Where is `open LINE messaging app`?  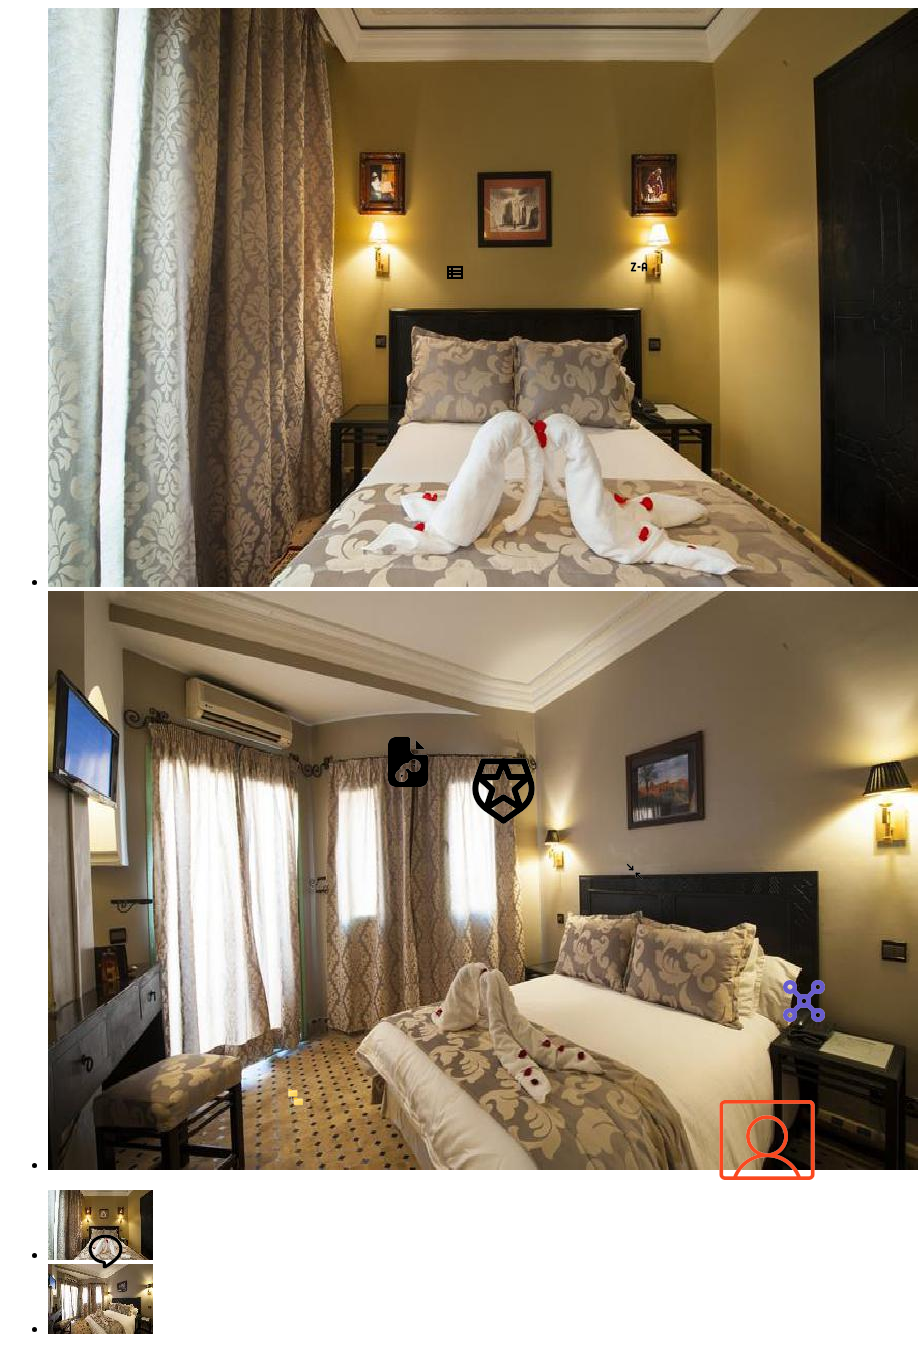
open LINE messaging app is located at coordinates (105, 1251).